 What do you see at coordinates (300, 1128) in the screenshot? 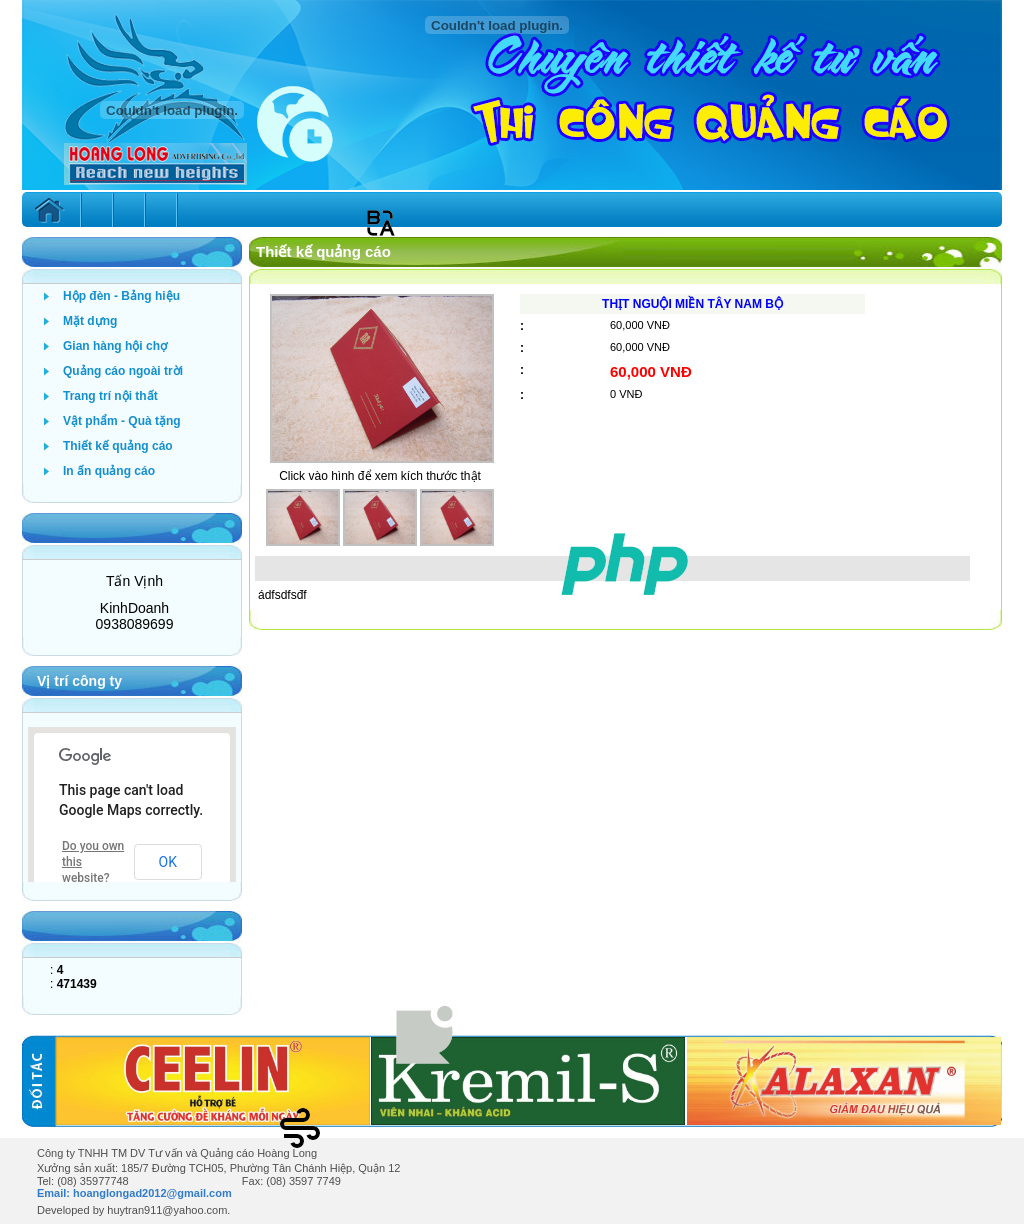
I see `indicates windy weather conditions` at bounding box center [300, 1128].